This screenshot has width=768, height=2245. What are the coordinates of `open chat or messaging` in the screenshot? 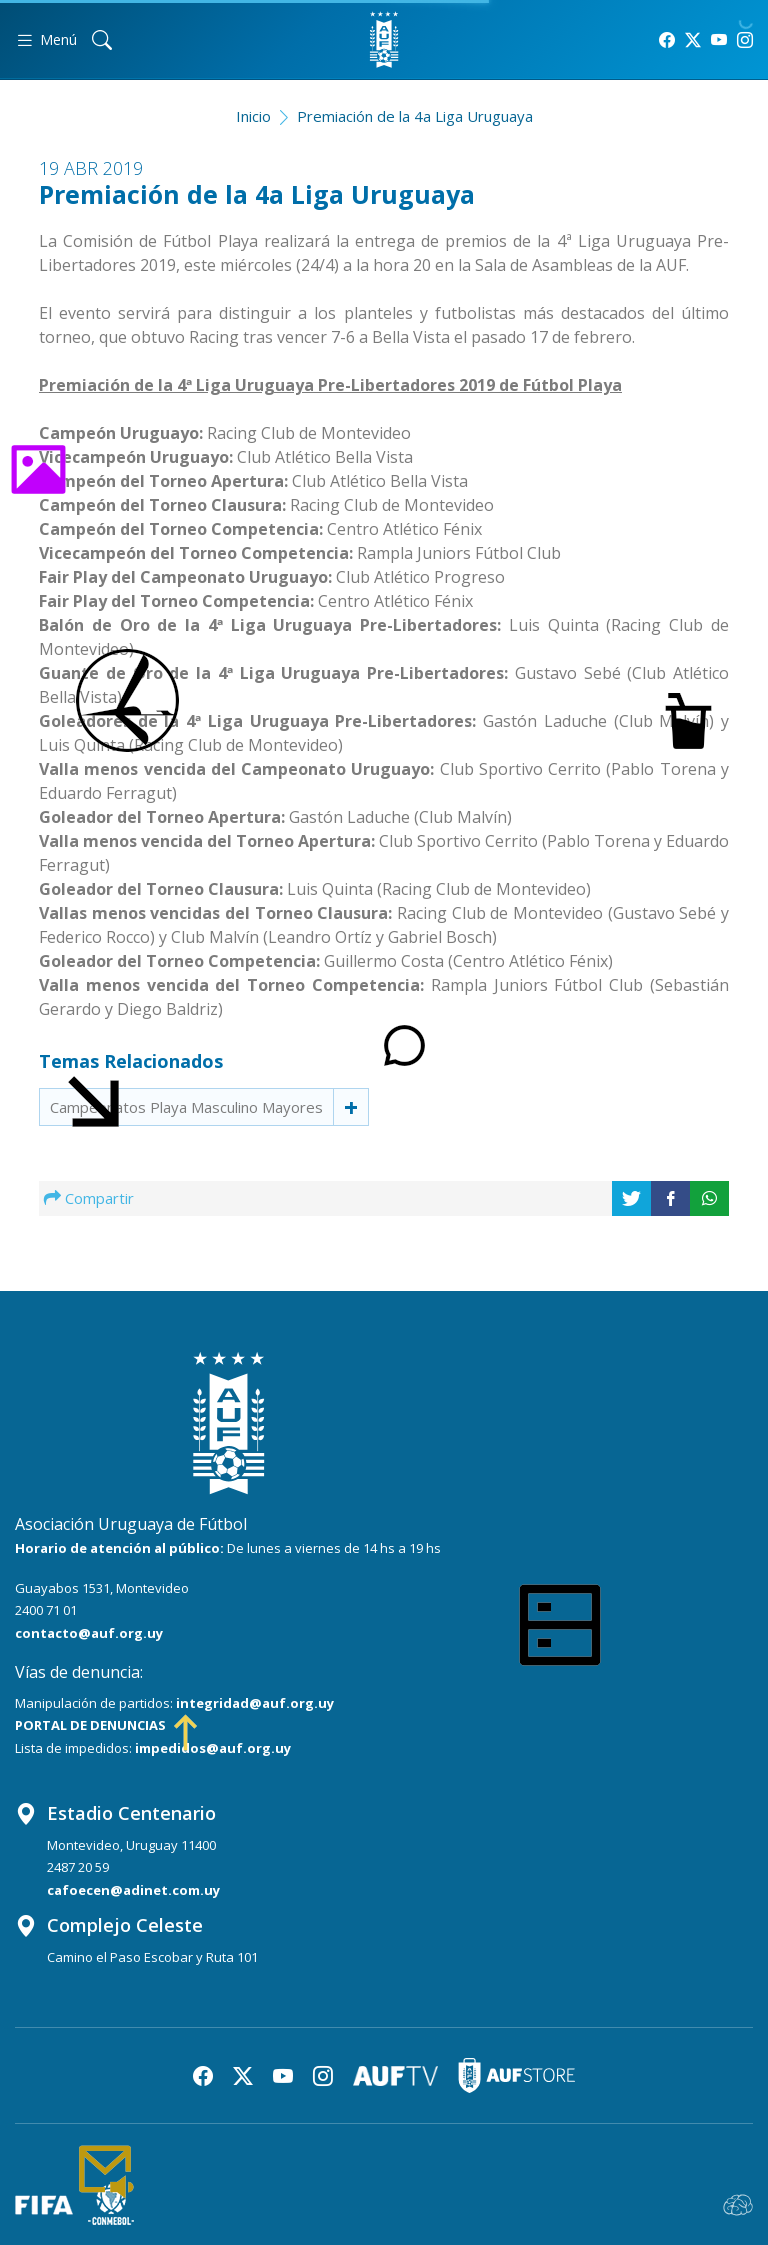 It's located at (404, 1045).